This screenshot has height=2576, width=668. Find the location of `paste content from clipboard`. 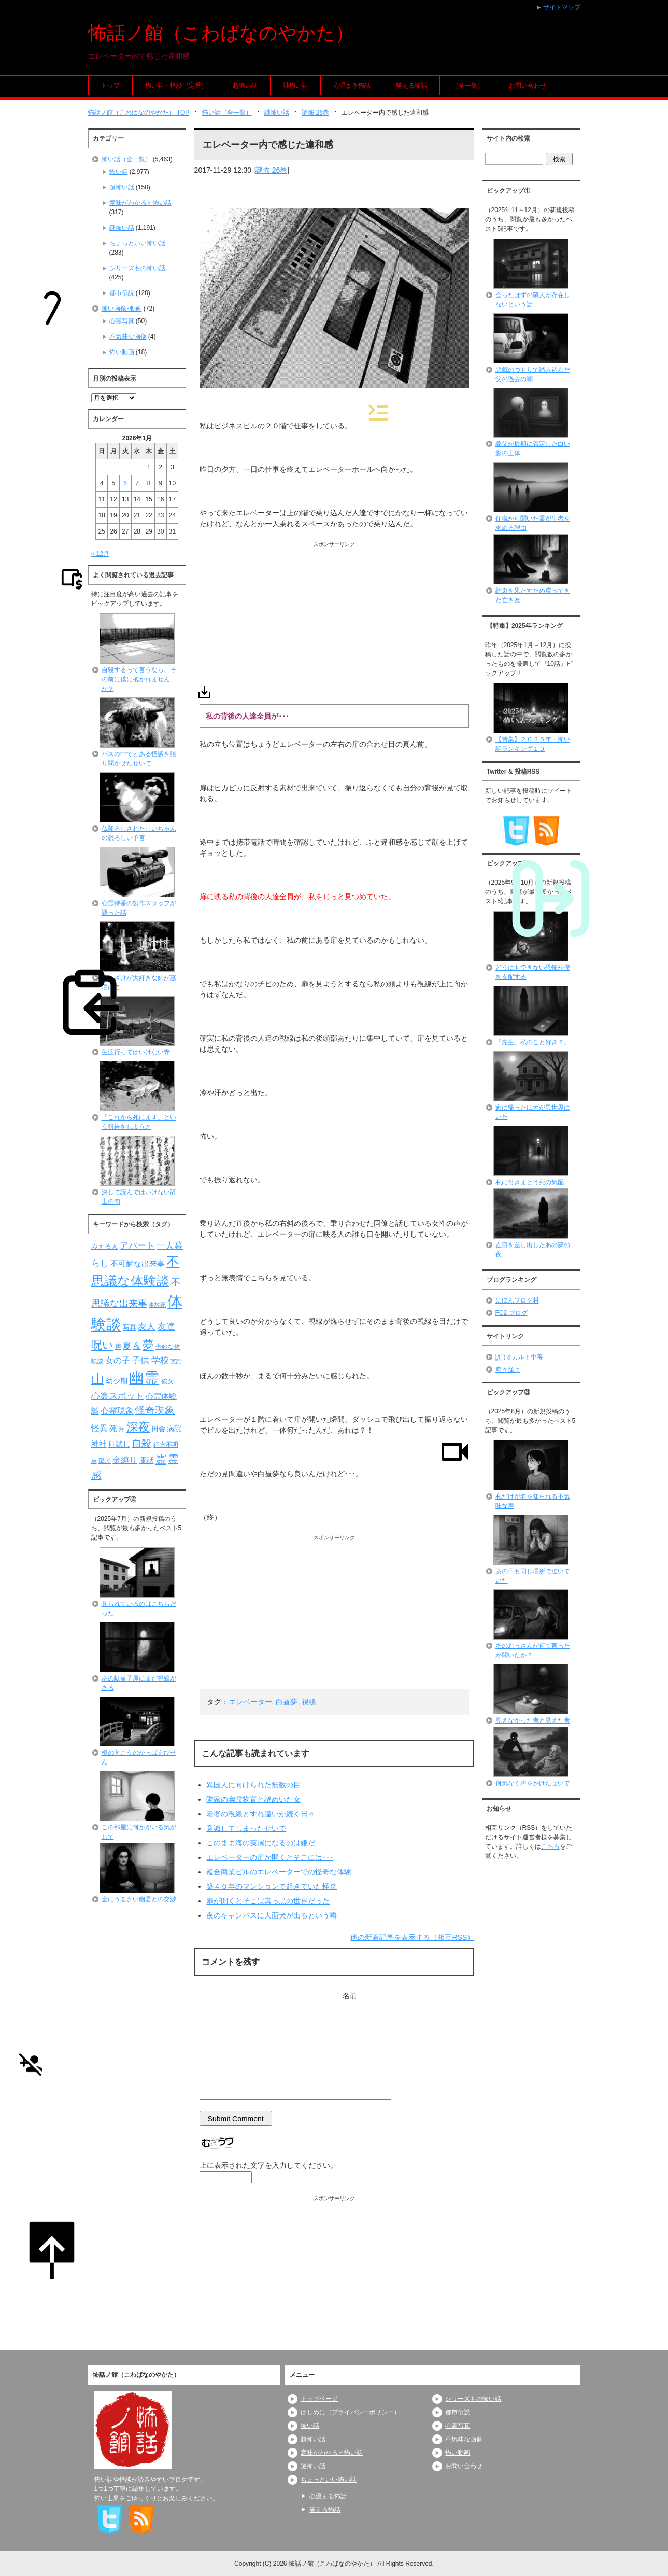

paste content from clipboard is located at coordinates (90, 1002).